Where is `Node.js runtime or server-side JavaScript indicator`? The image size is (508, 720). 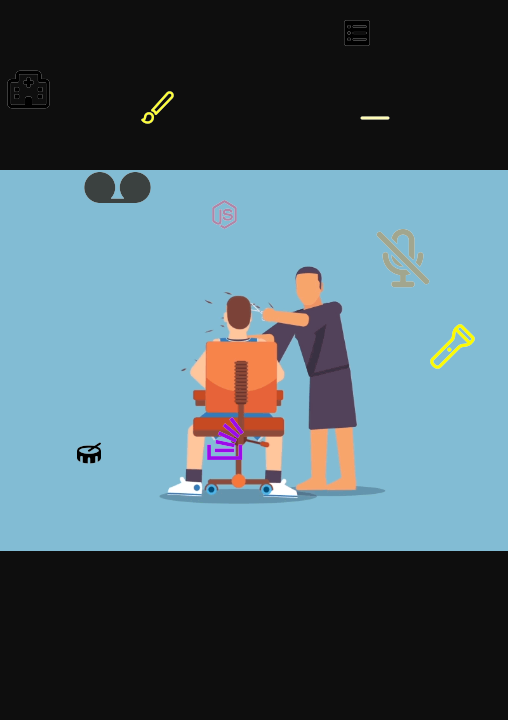 Node.js runtime or server-side JavaScript indicator is located at coordinates (224, 214).